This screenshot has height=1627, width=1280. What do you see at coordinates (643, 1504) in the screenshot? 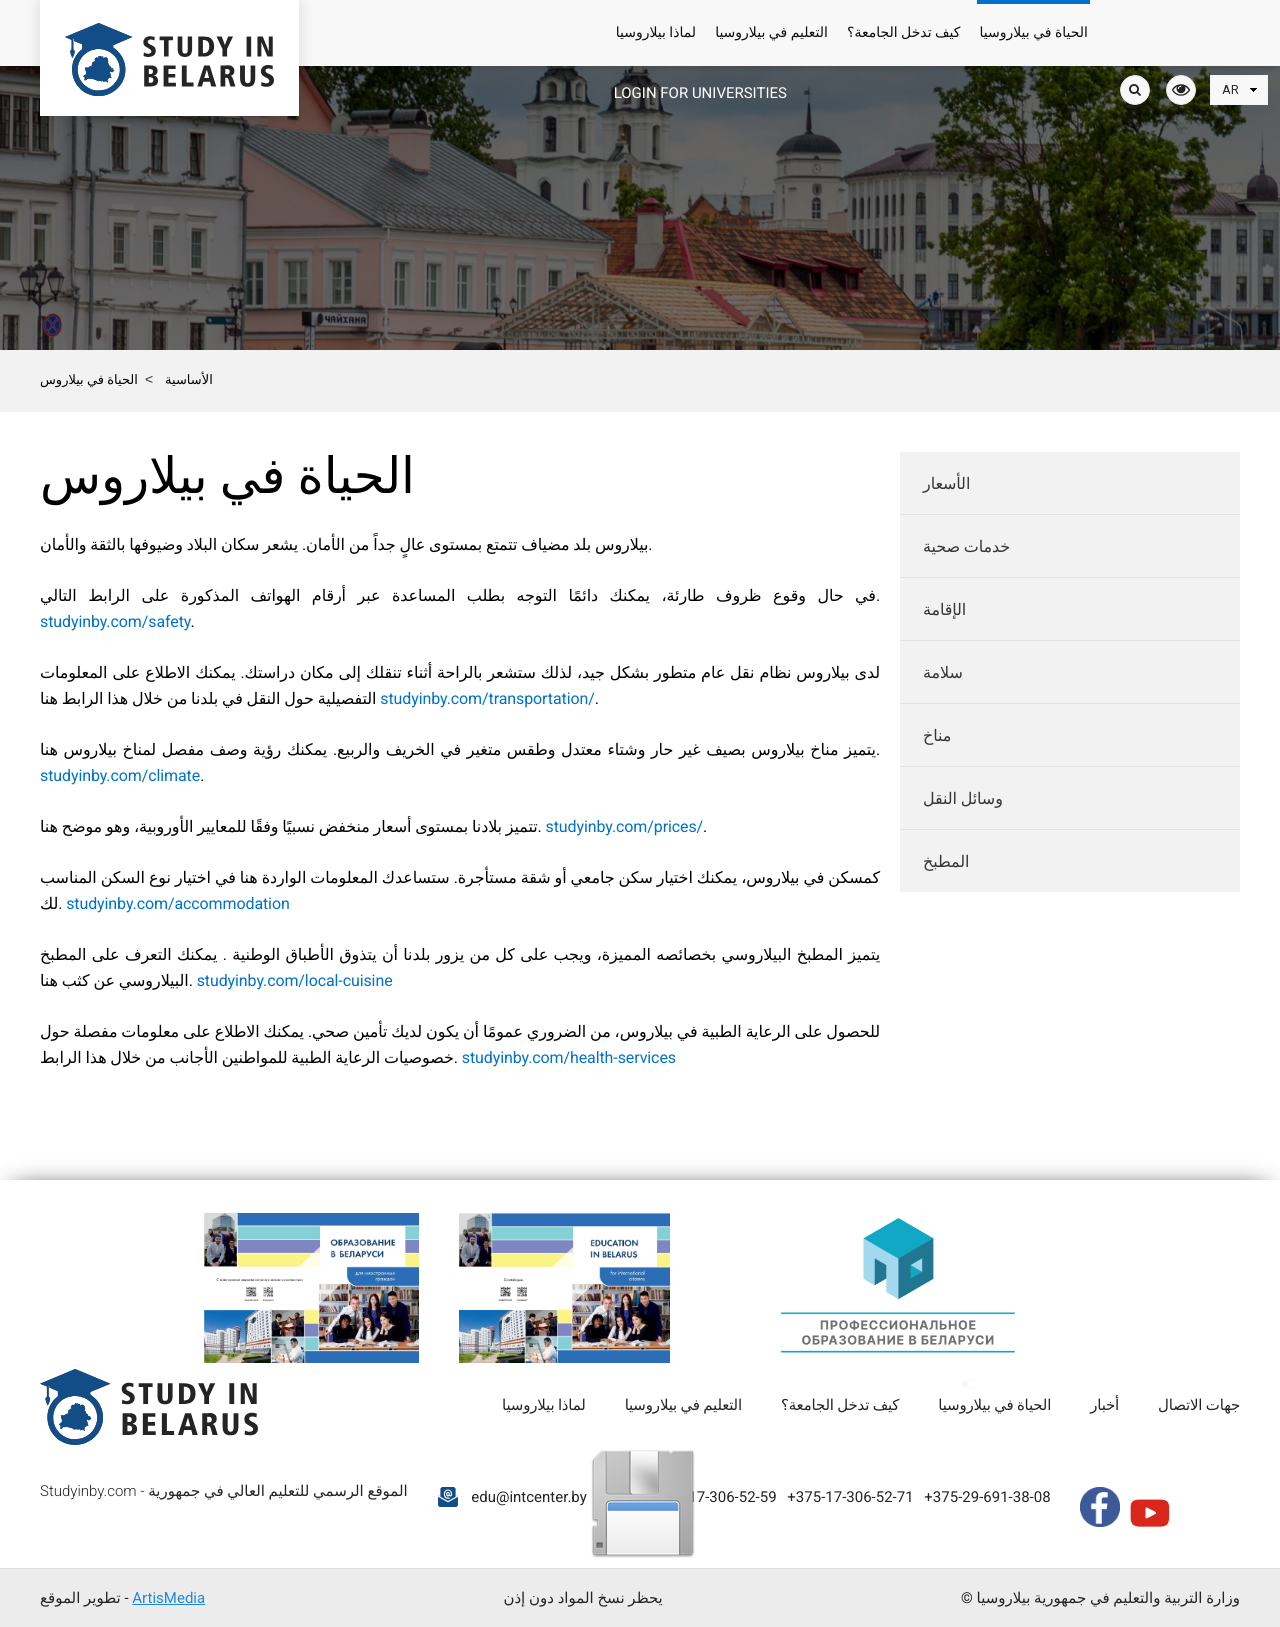
I see `magneto-optical disk drive or storage device` at bounding box center [643, 1504].